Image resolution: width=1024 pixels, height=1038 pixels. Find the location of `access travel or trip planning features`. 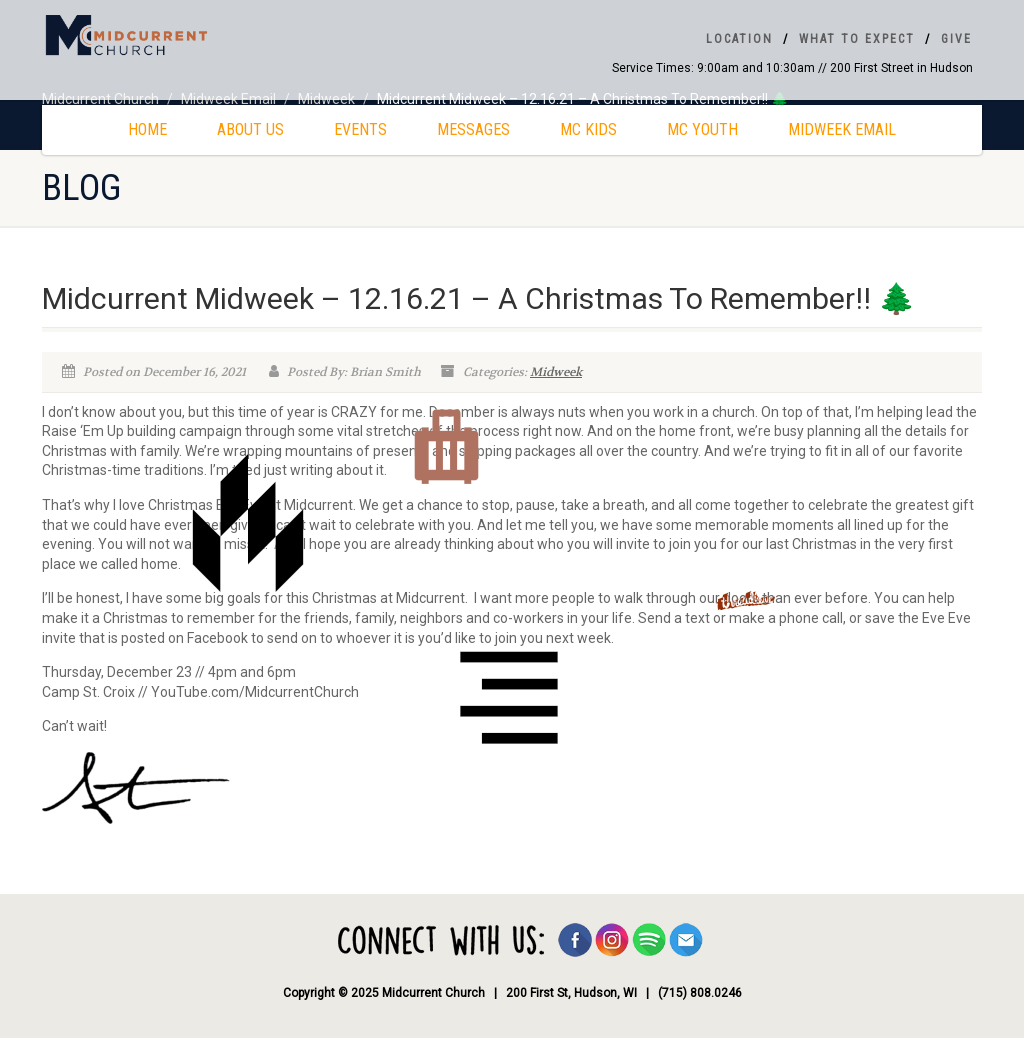

access travel or trip planning features is located at coordinates (446, 448).